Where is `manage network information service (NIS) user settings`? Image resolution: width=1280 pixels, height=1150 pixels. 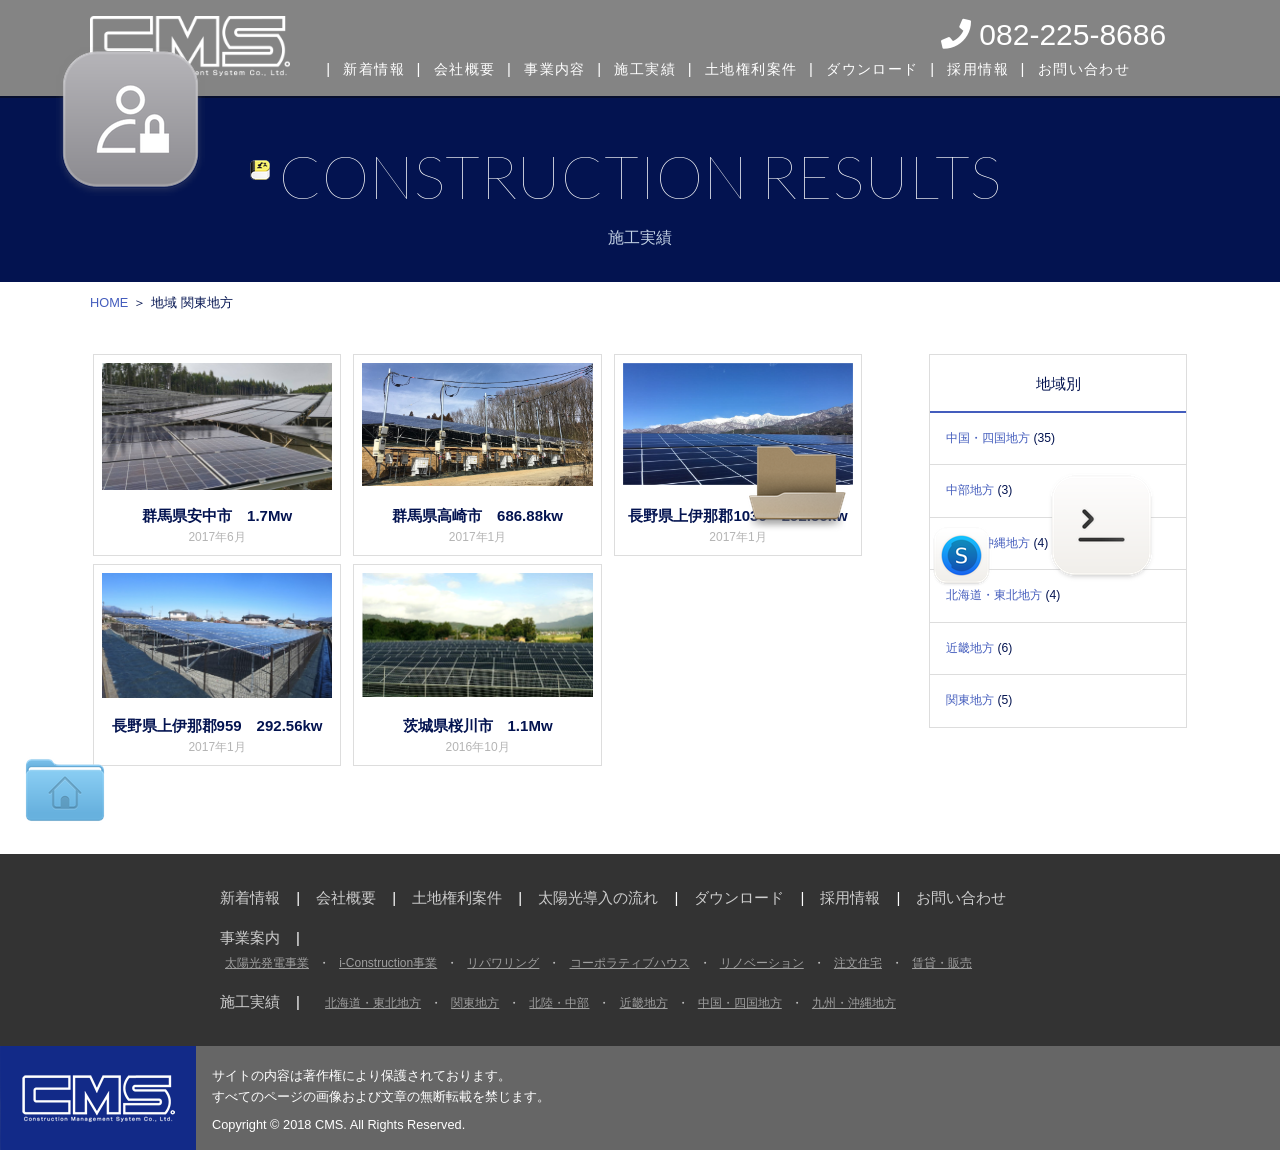
manage network information service (NIS) user settings is located at coordinates (130, 121).